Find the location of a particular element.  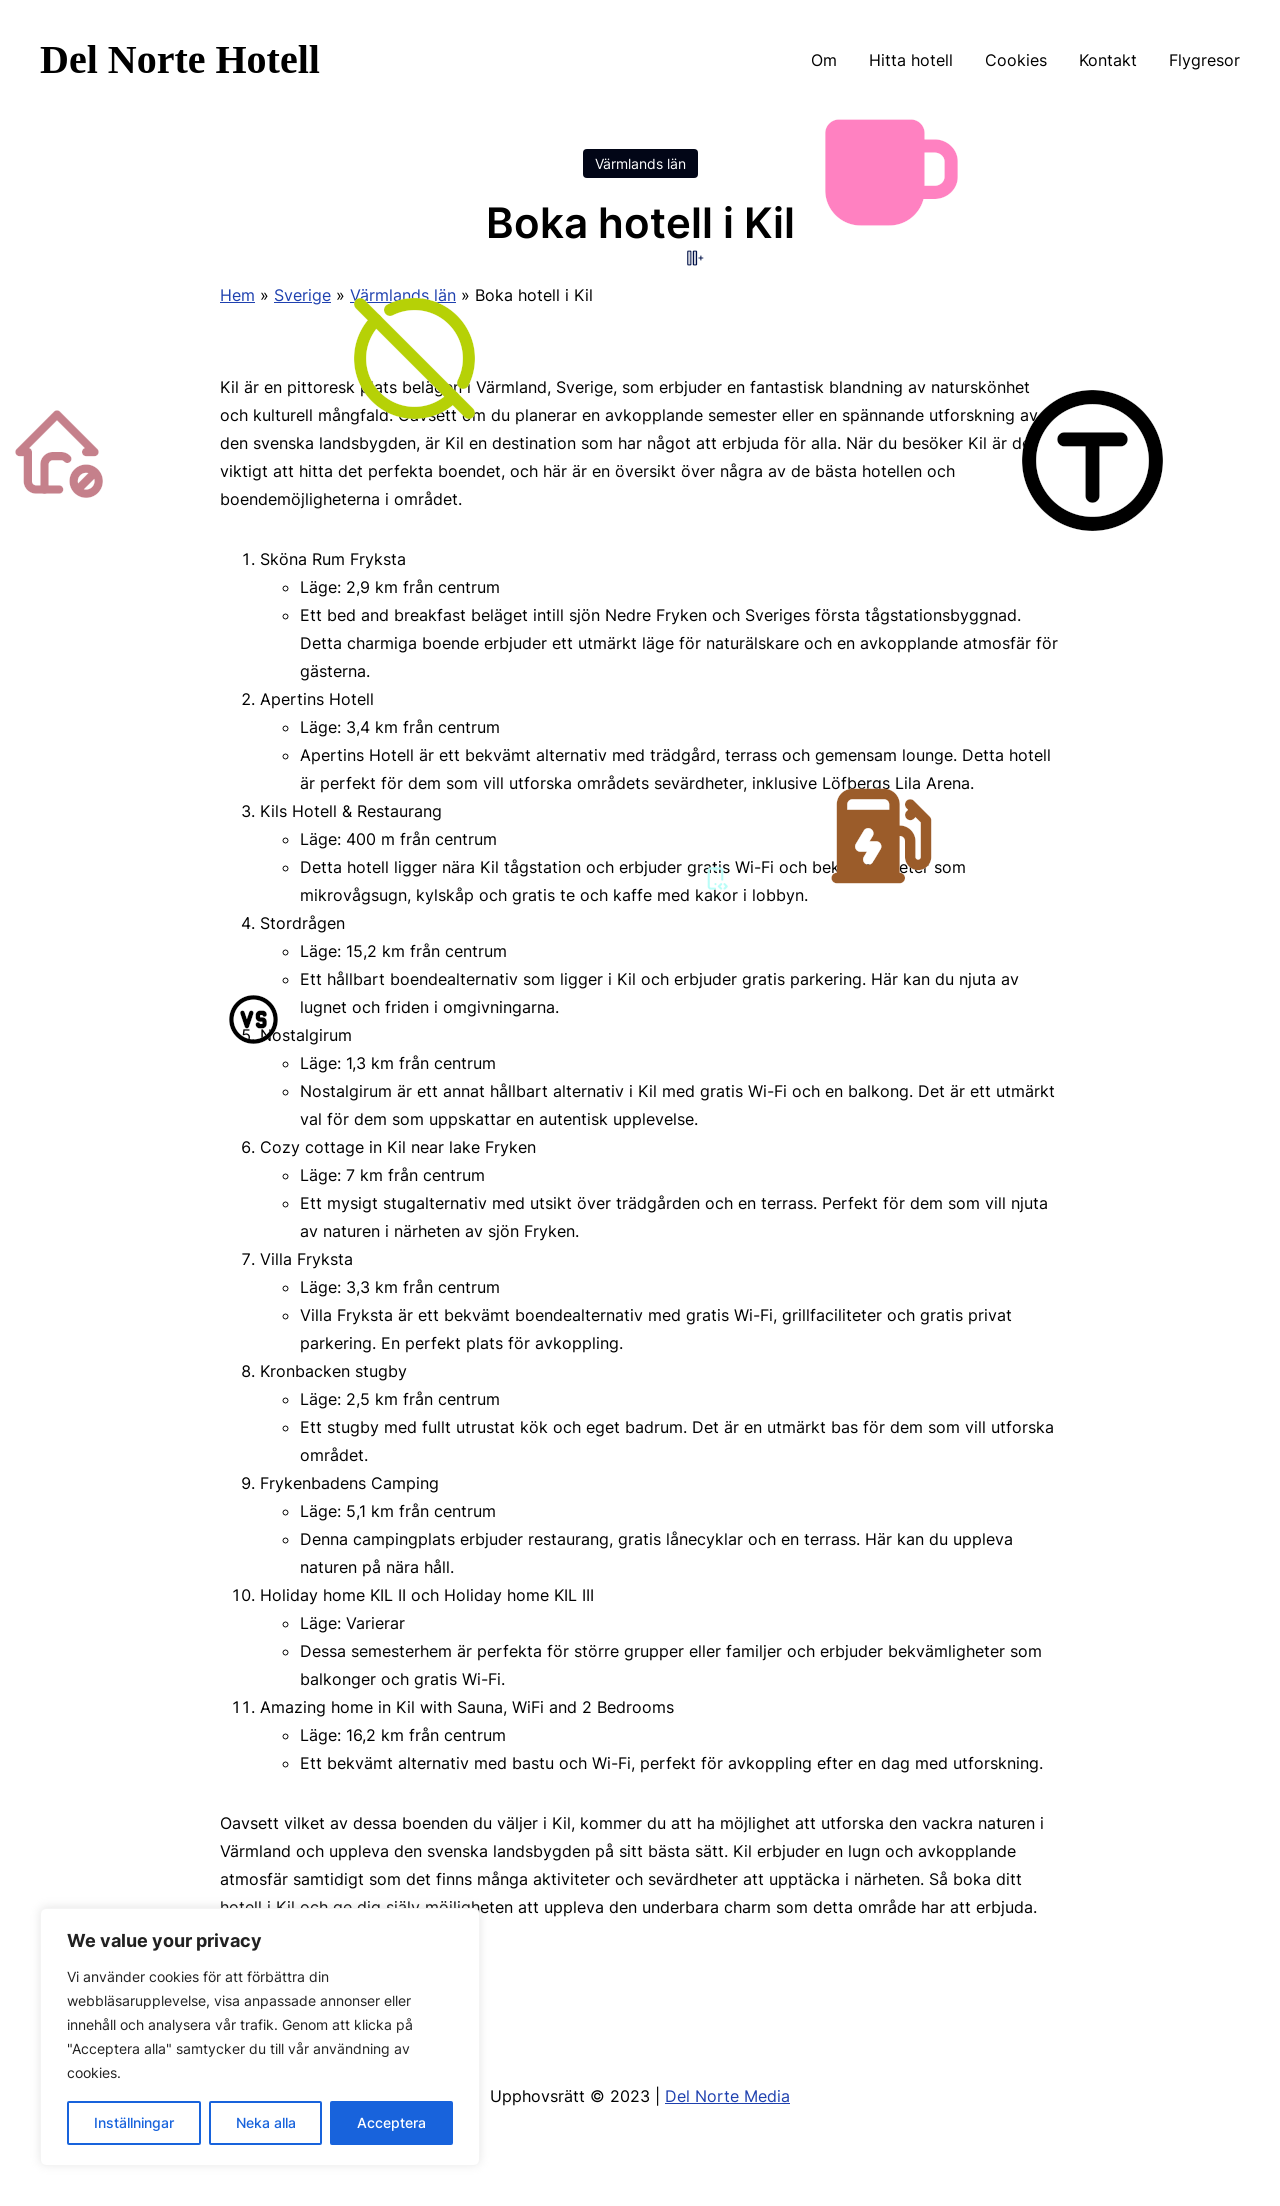

indicates a versus or comparison mode is located at coordinates (253, 1019).